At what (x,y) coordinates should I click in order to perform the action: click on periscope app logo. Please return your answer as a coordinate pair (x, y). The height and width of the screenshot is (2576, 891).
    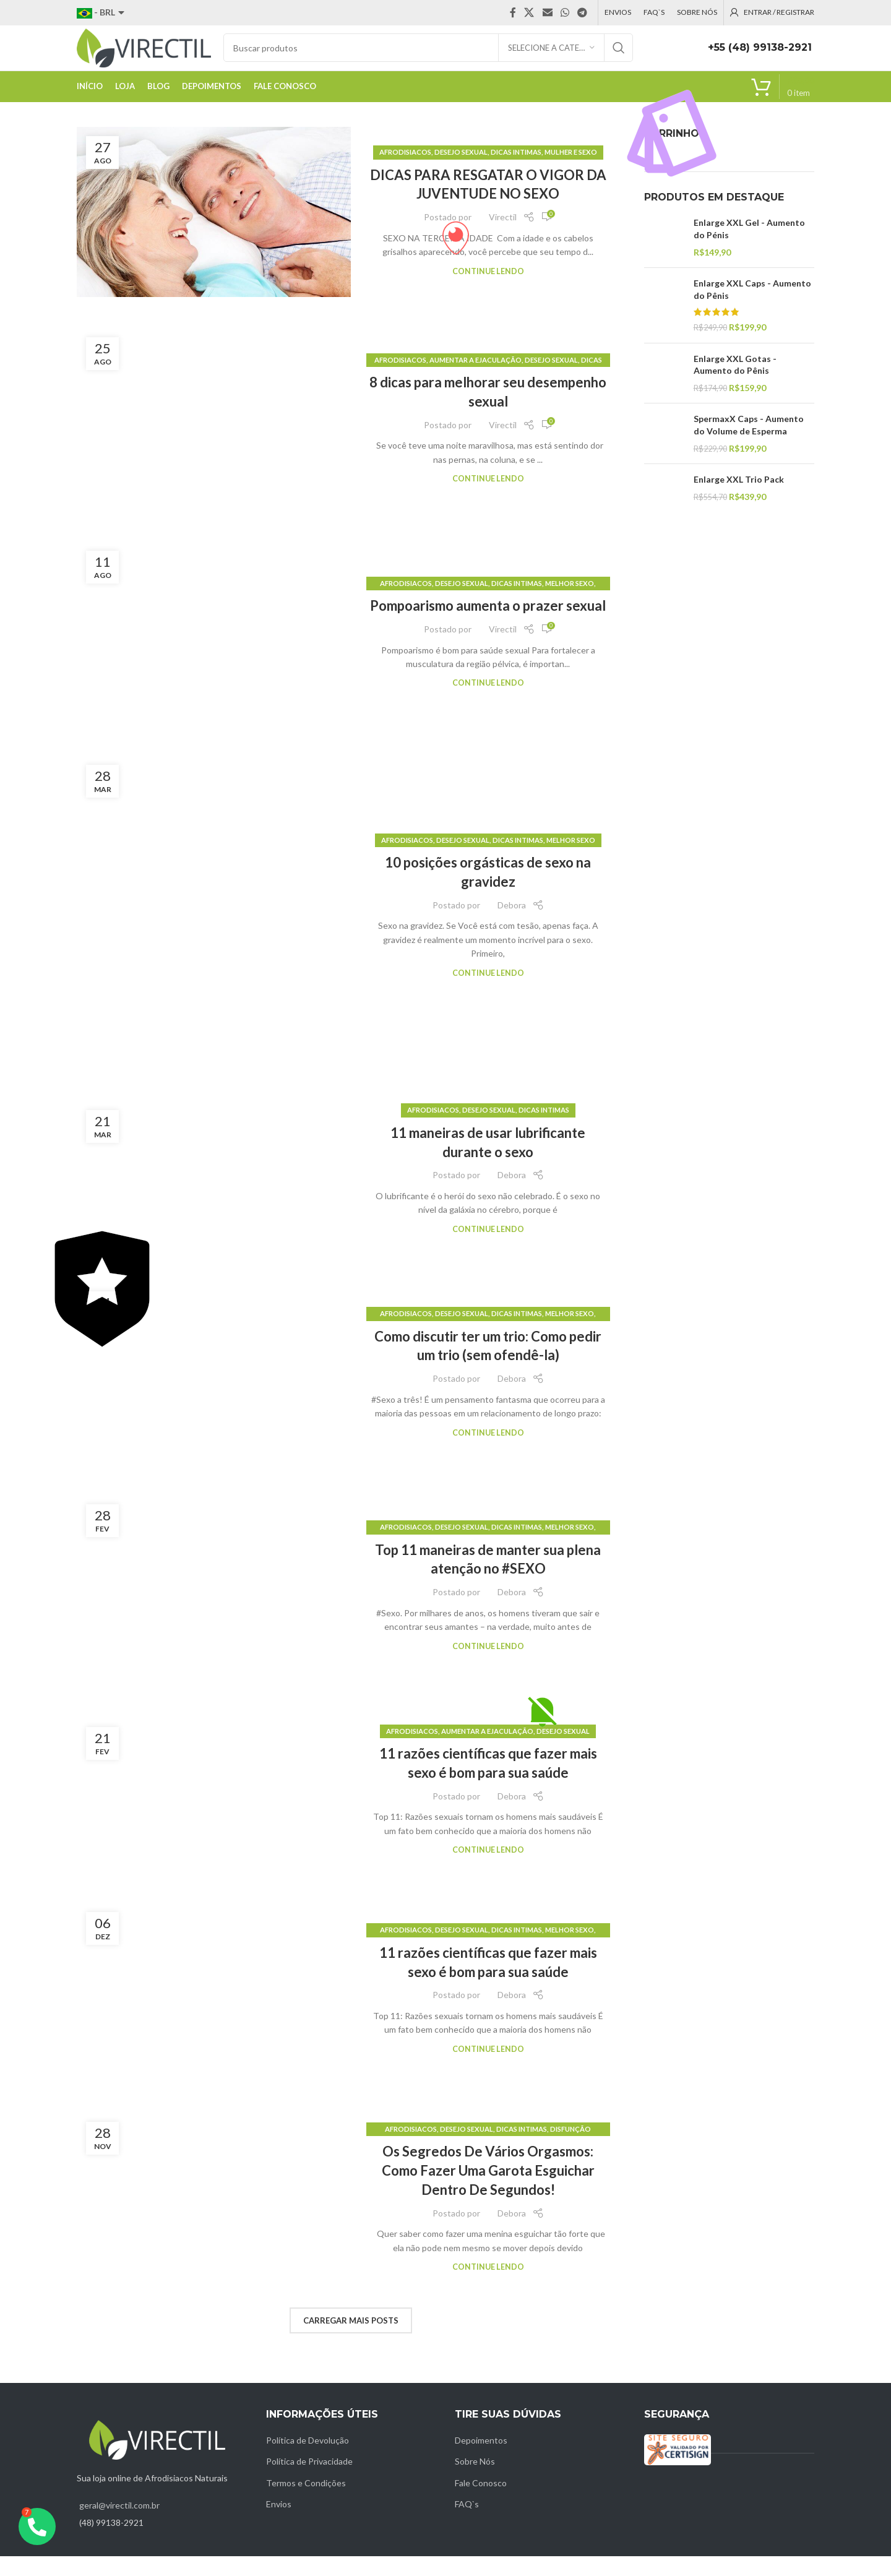
    Looking at the image, I should click on (455, 238).